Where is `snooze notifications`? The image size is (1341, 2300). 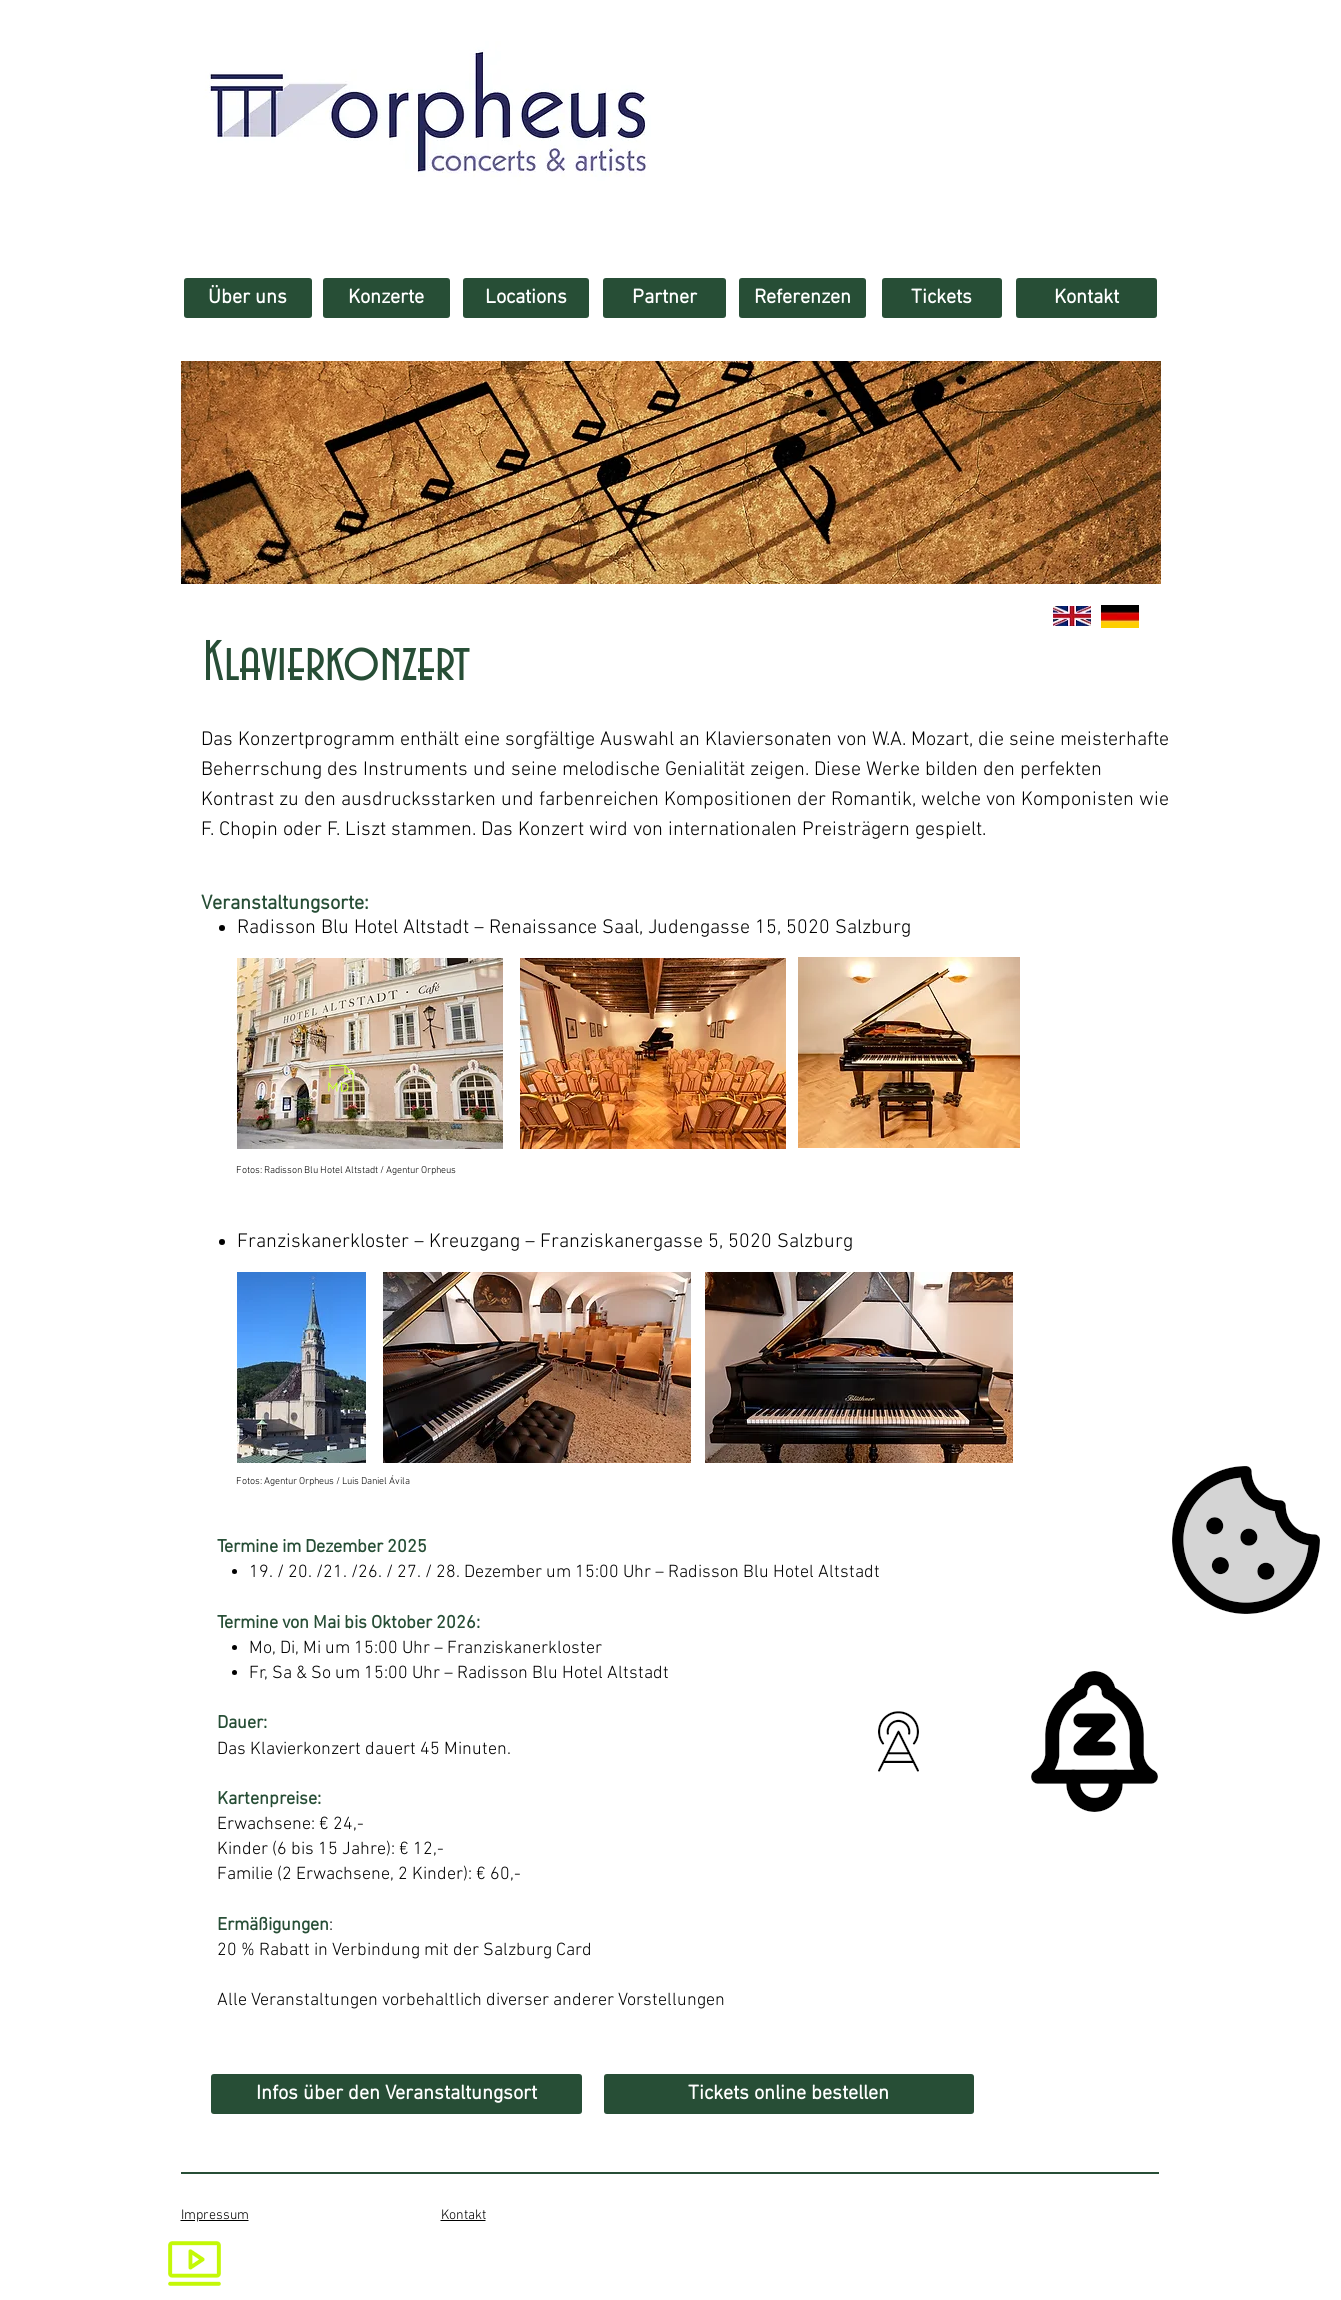 snooze notifications is located at coordinates (1094, 1741).